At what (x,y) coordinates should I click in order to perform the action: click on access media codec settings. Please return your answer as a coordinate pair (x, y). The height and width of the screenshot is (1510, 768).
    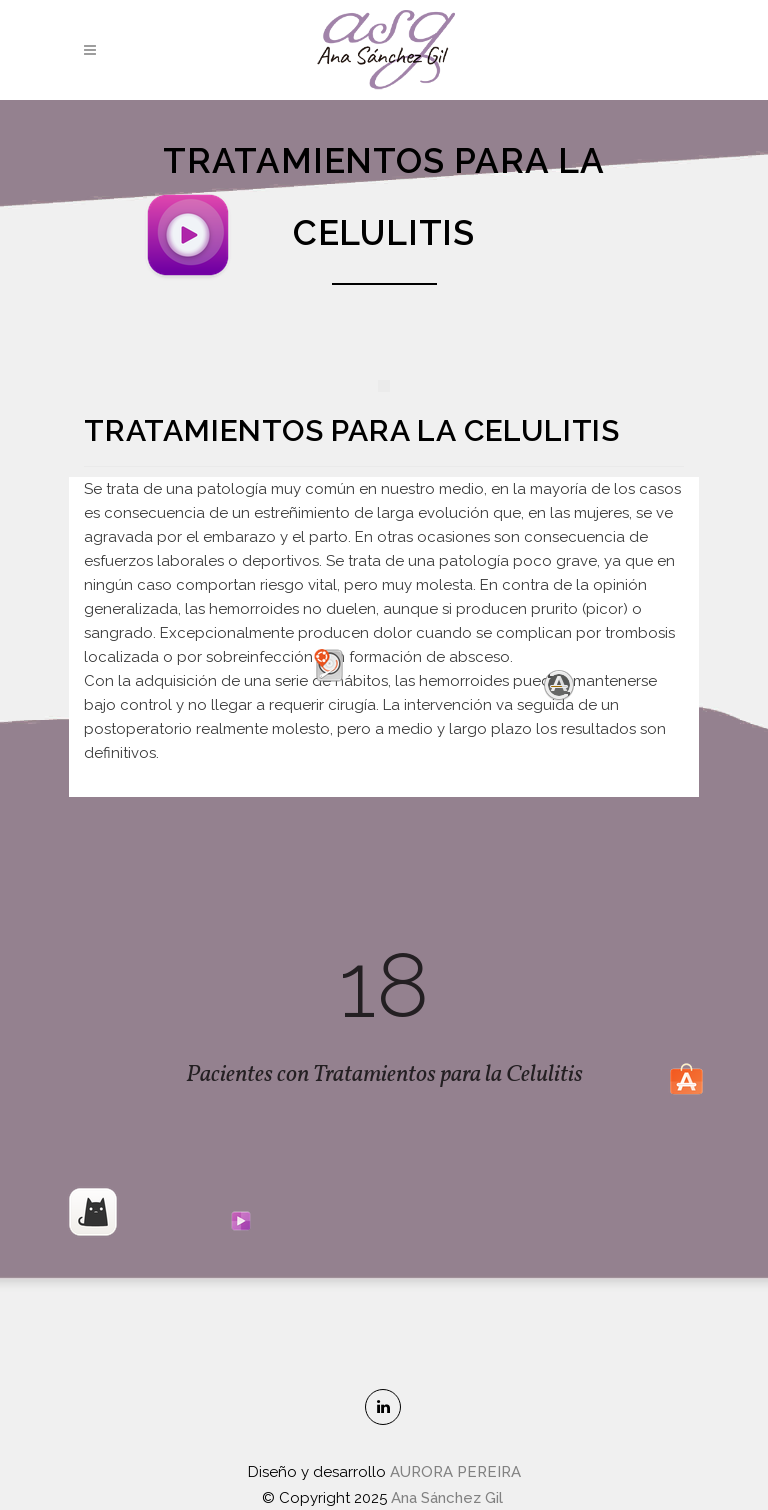
    Looking at the image, I should click on (241, 1221).